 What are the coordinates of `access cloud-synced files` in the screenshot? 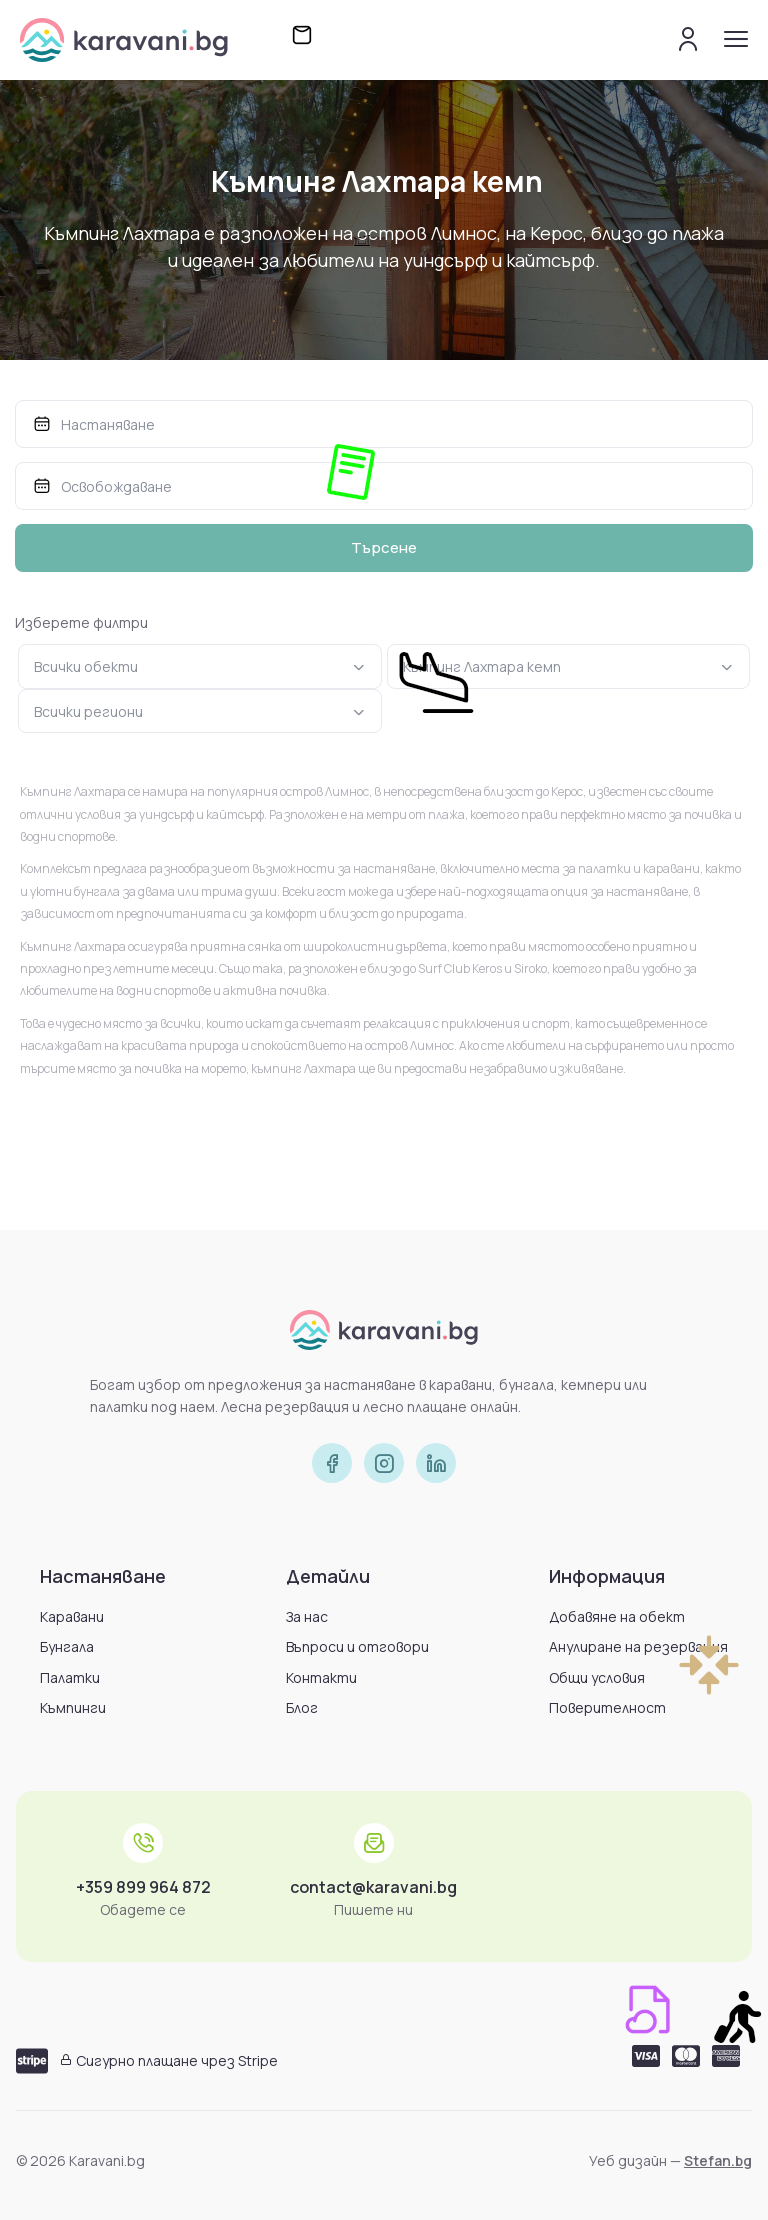 It's located at (649, 2009).